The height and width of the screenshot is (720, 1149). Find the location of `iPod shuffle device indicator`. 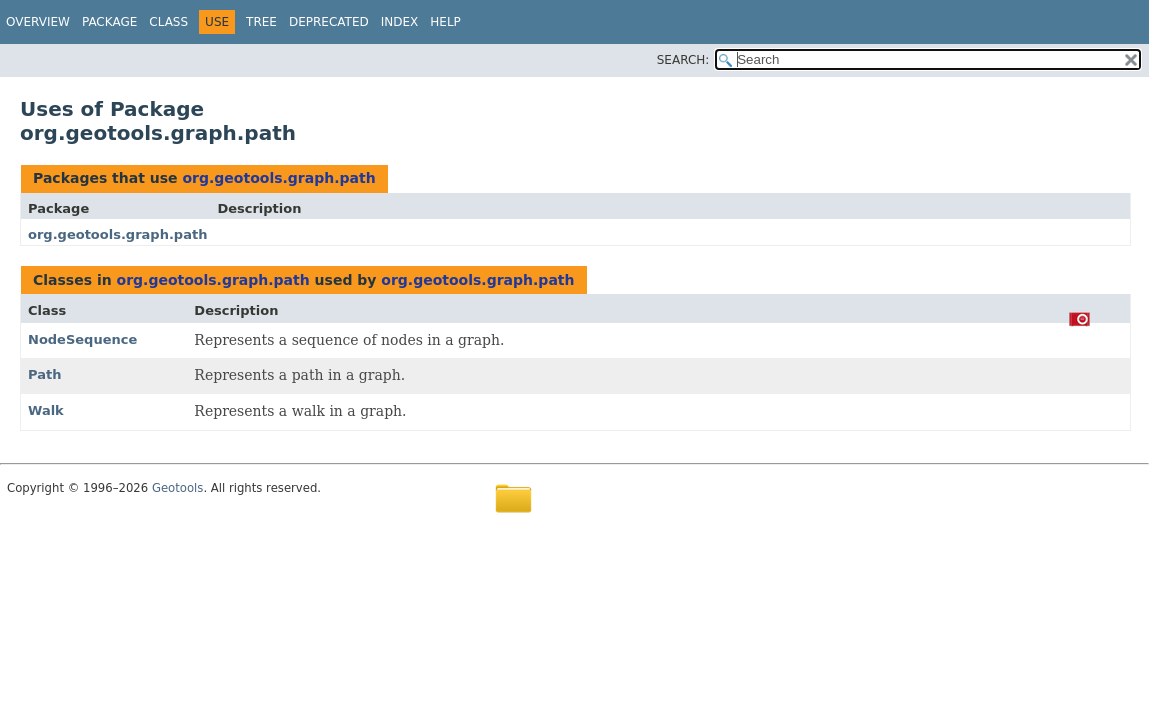

iPod shuffle device indicator is located at coordinates (1079, 315).